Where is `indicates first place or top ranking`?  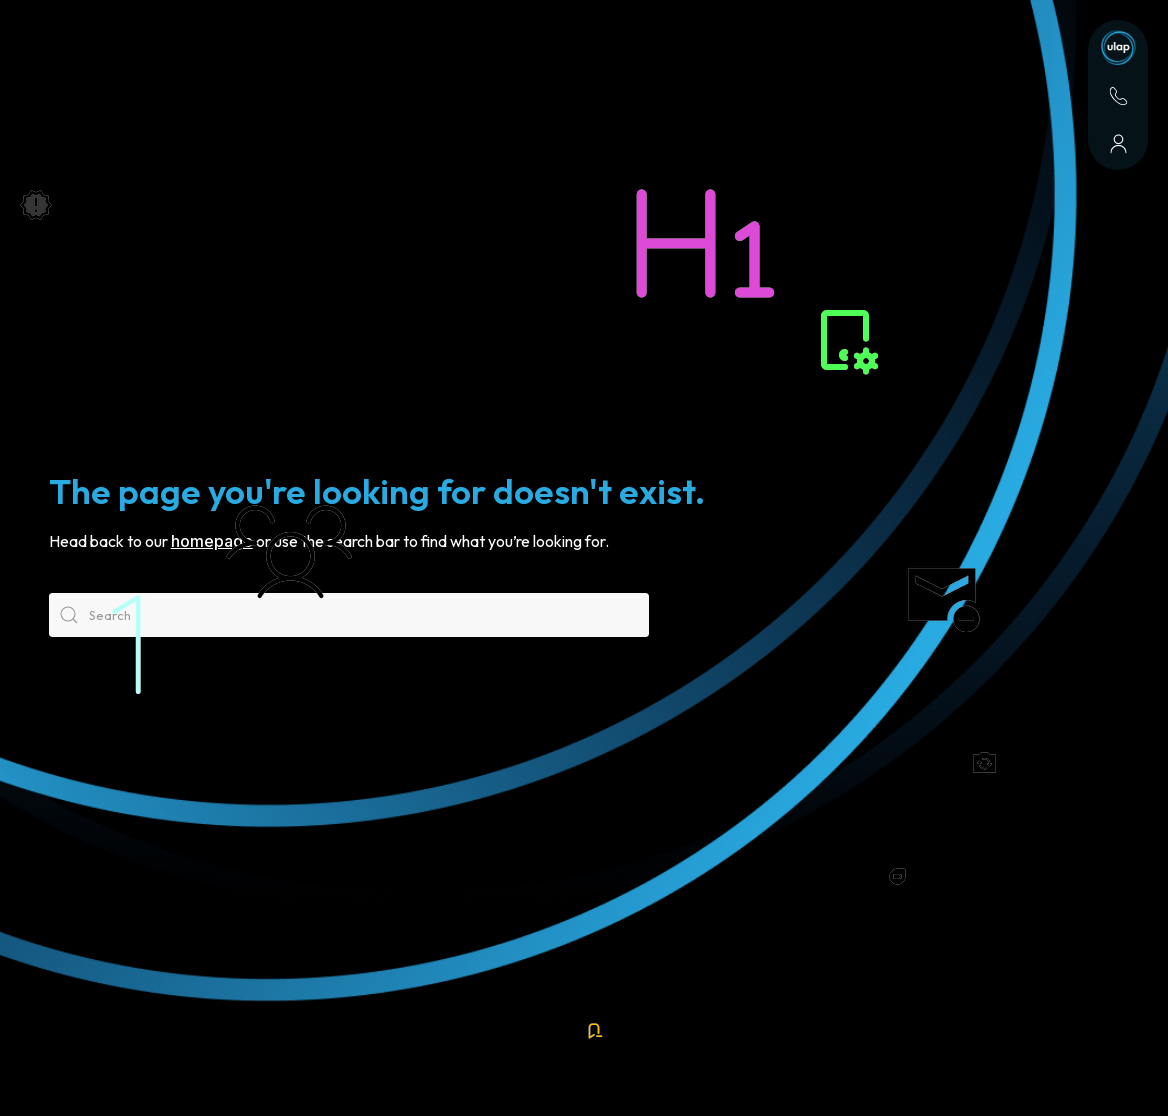
indicates first place or top ranking is located at coordinates (133, 644).